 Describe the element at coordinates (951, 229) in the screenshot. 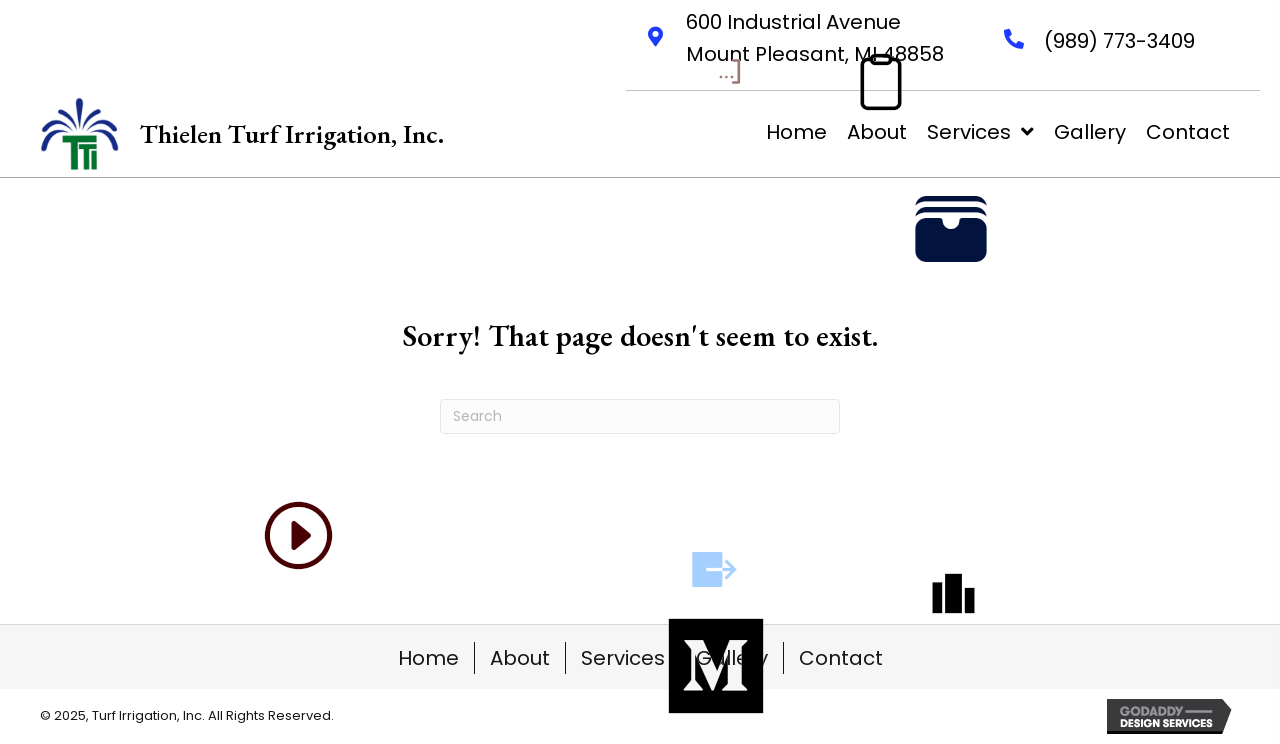

I see `access your digital wallet` at that location.